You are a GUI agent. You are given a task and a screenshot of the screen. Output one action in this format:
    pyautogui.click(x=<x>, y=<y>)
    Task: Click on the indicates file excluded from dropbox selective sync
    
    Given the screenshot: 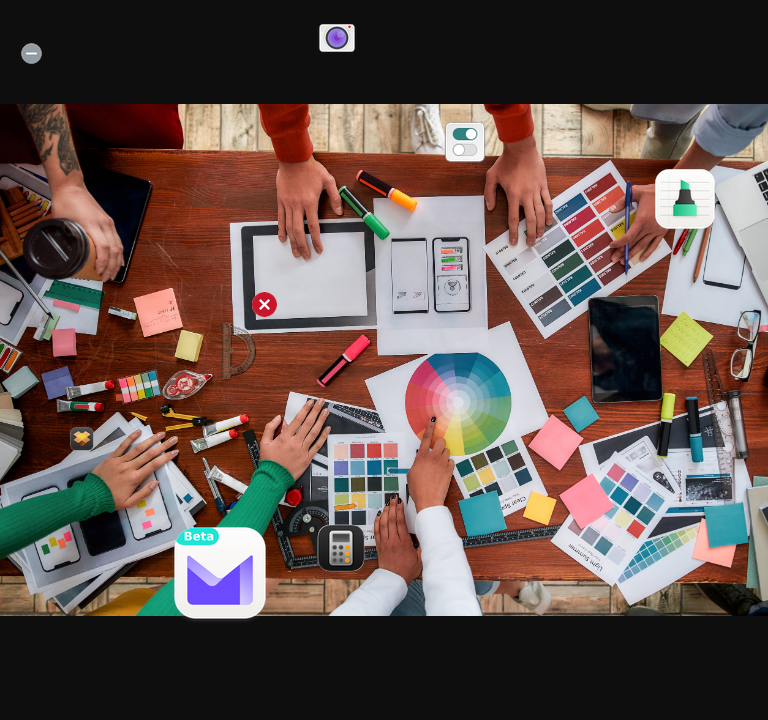 What is the action you would take?
    pyautogui.click(x=31, y=53)
    